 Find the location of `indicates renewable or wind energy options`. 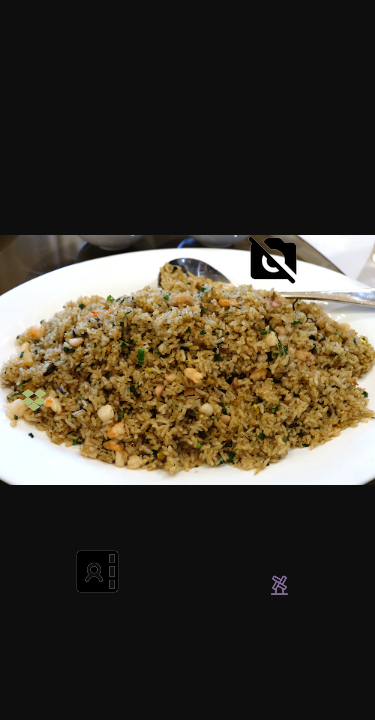

indicates renewable or wind energy options is located at coordinates (279, 585).